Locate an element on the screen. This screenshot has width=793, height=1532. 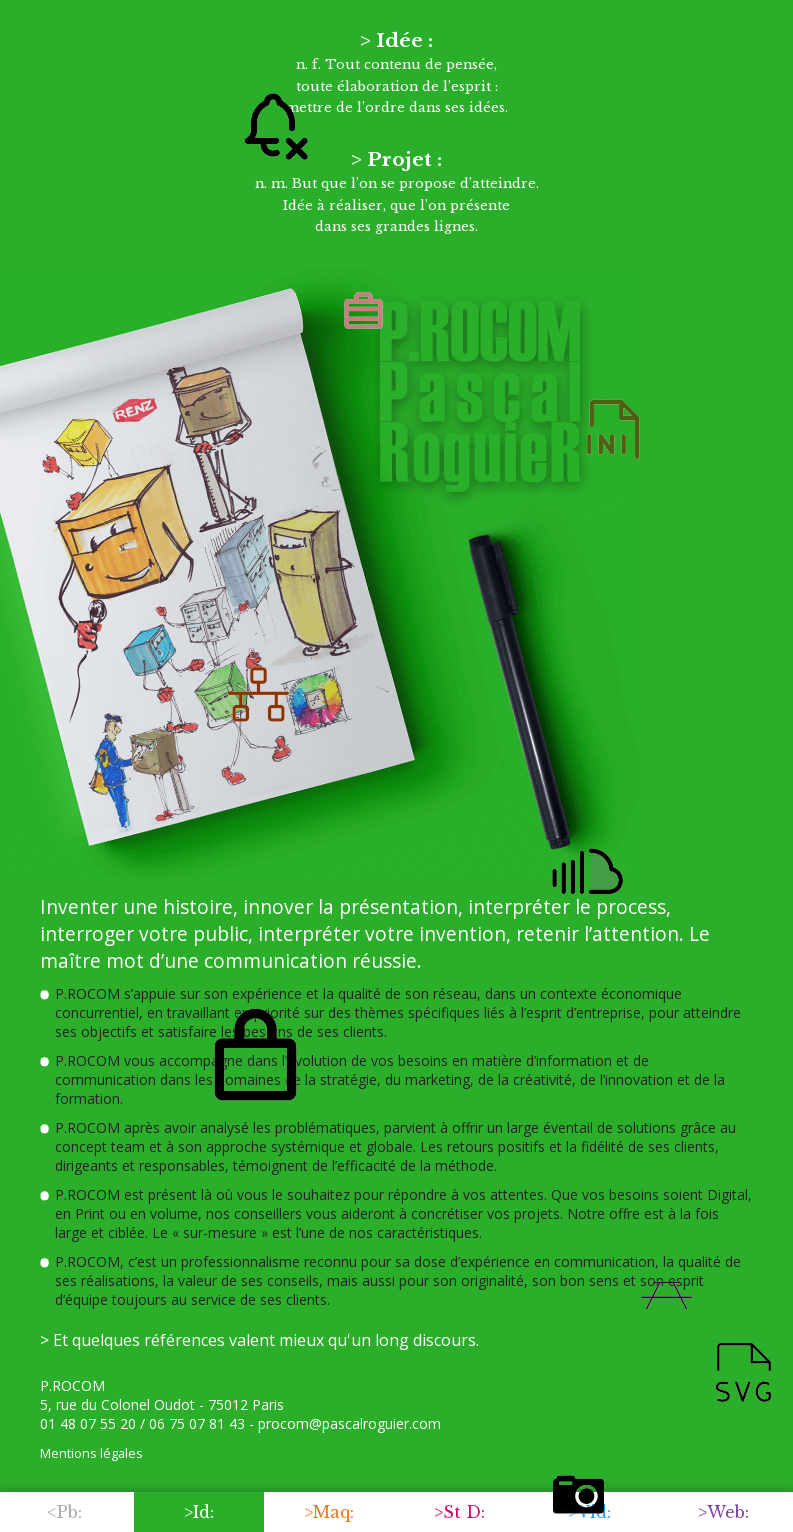
open an SVG file is located at coordinates (744, 1375).